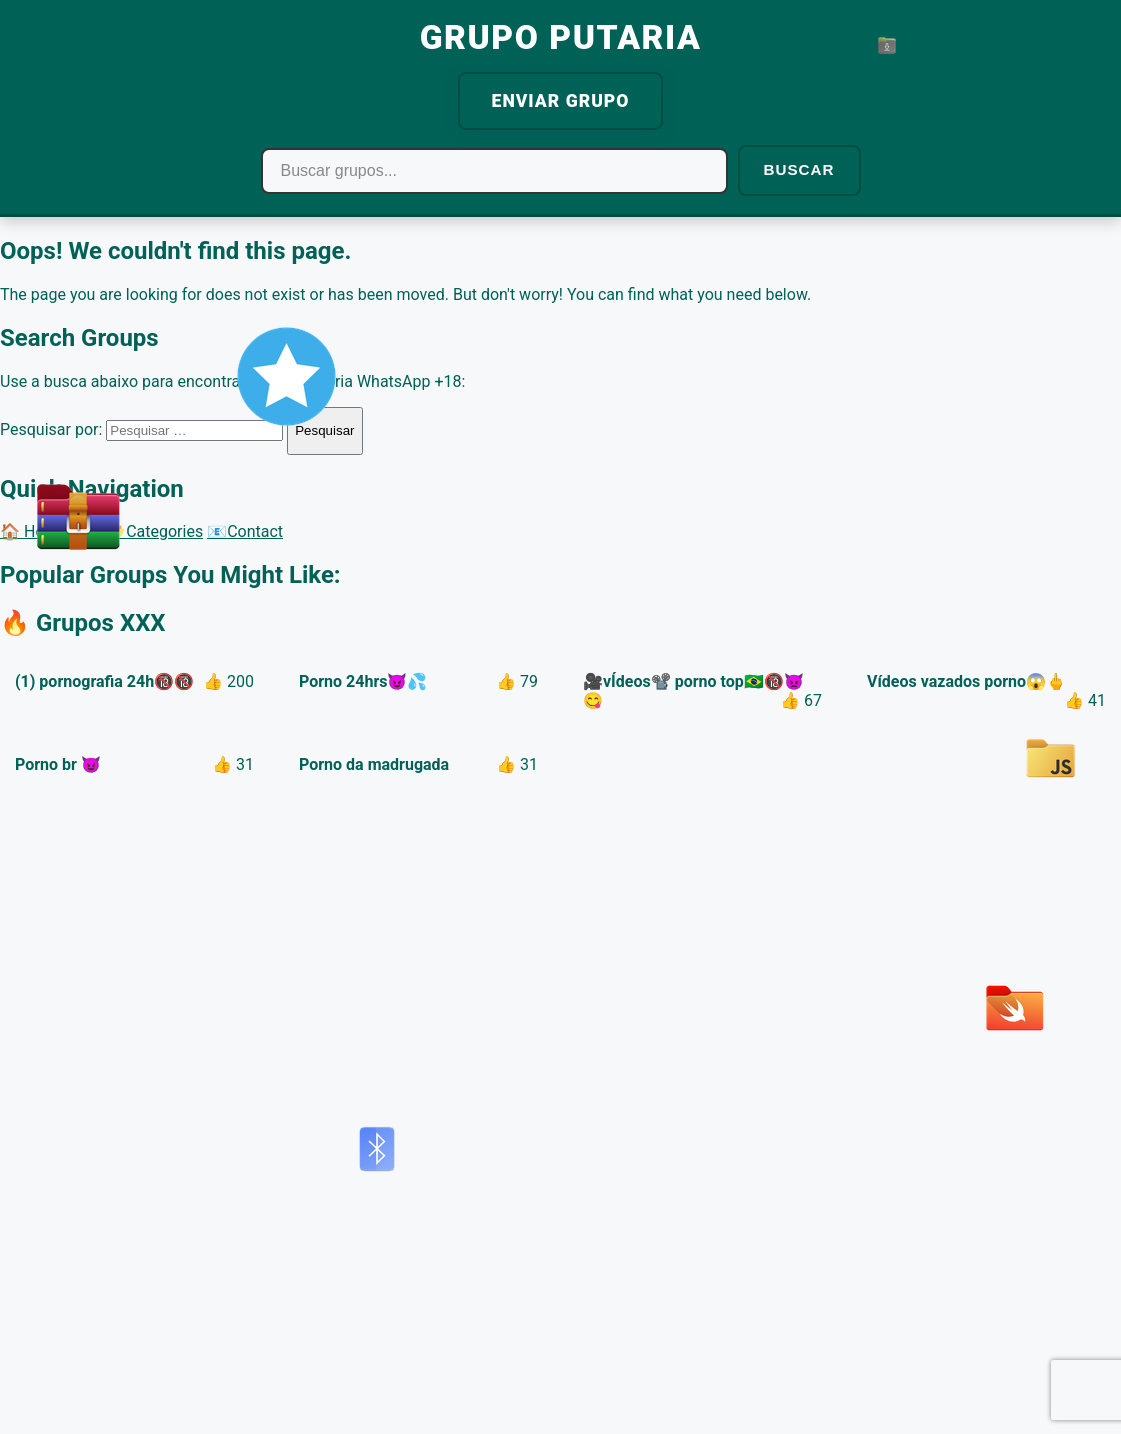  I want to click on folder containing swift programming projects, so click(1014, 1009).